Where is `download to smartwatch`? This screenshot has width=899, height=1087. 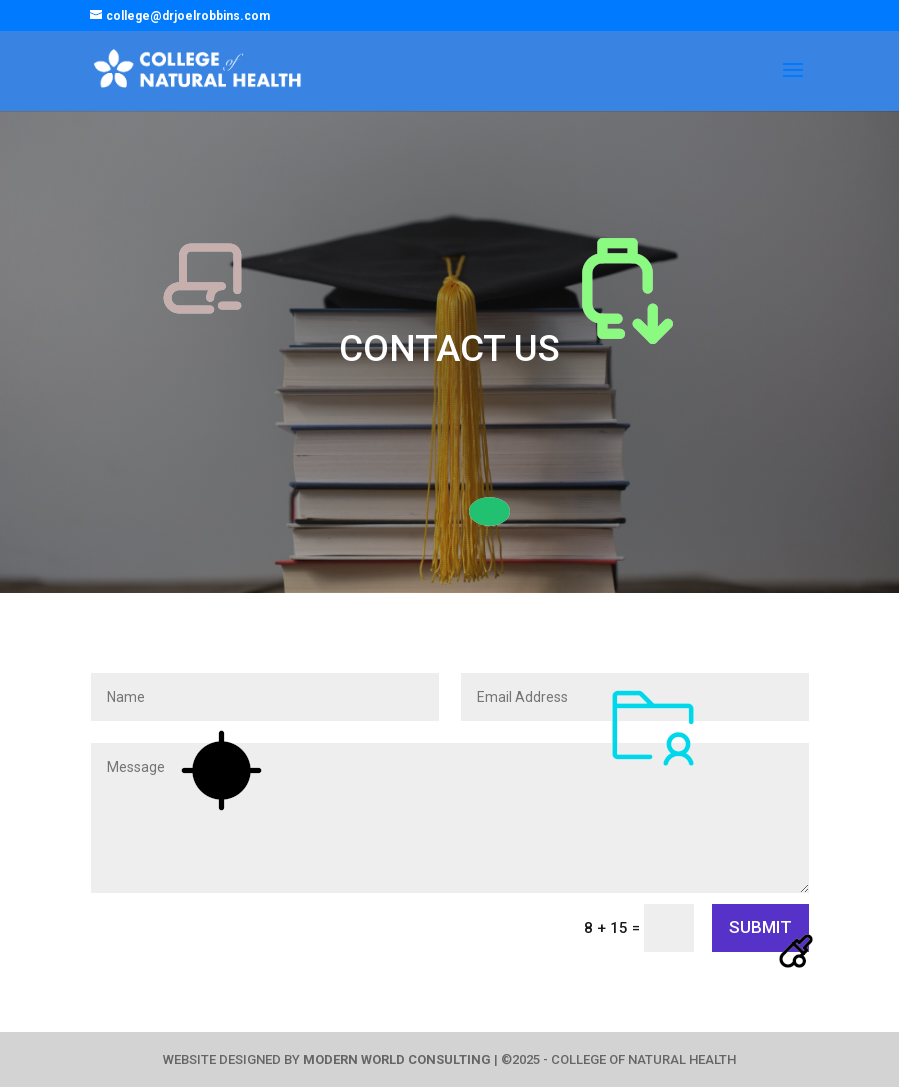 download to smartwatch is located at coordinates (617, 288).